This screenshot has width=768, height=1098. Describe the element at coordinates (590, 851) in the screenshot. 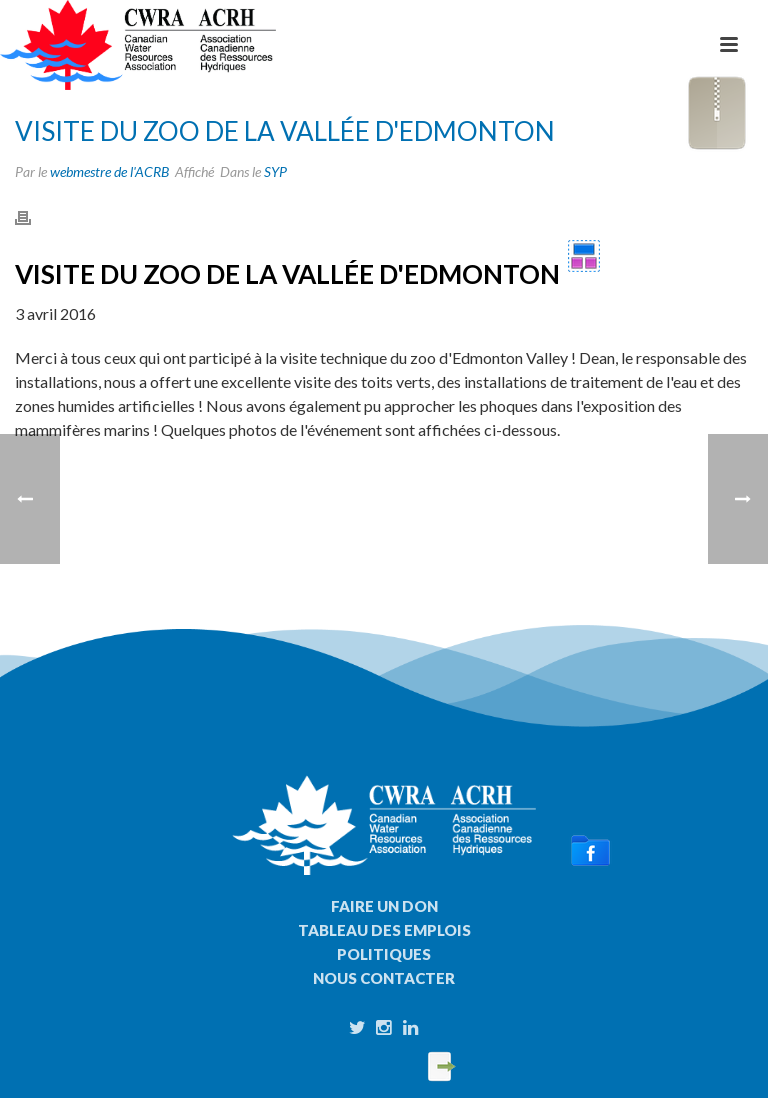

I see `open folder containing facebook-related files` at that location.